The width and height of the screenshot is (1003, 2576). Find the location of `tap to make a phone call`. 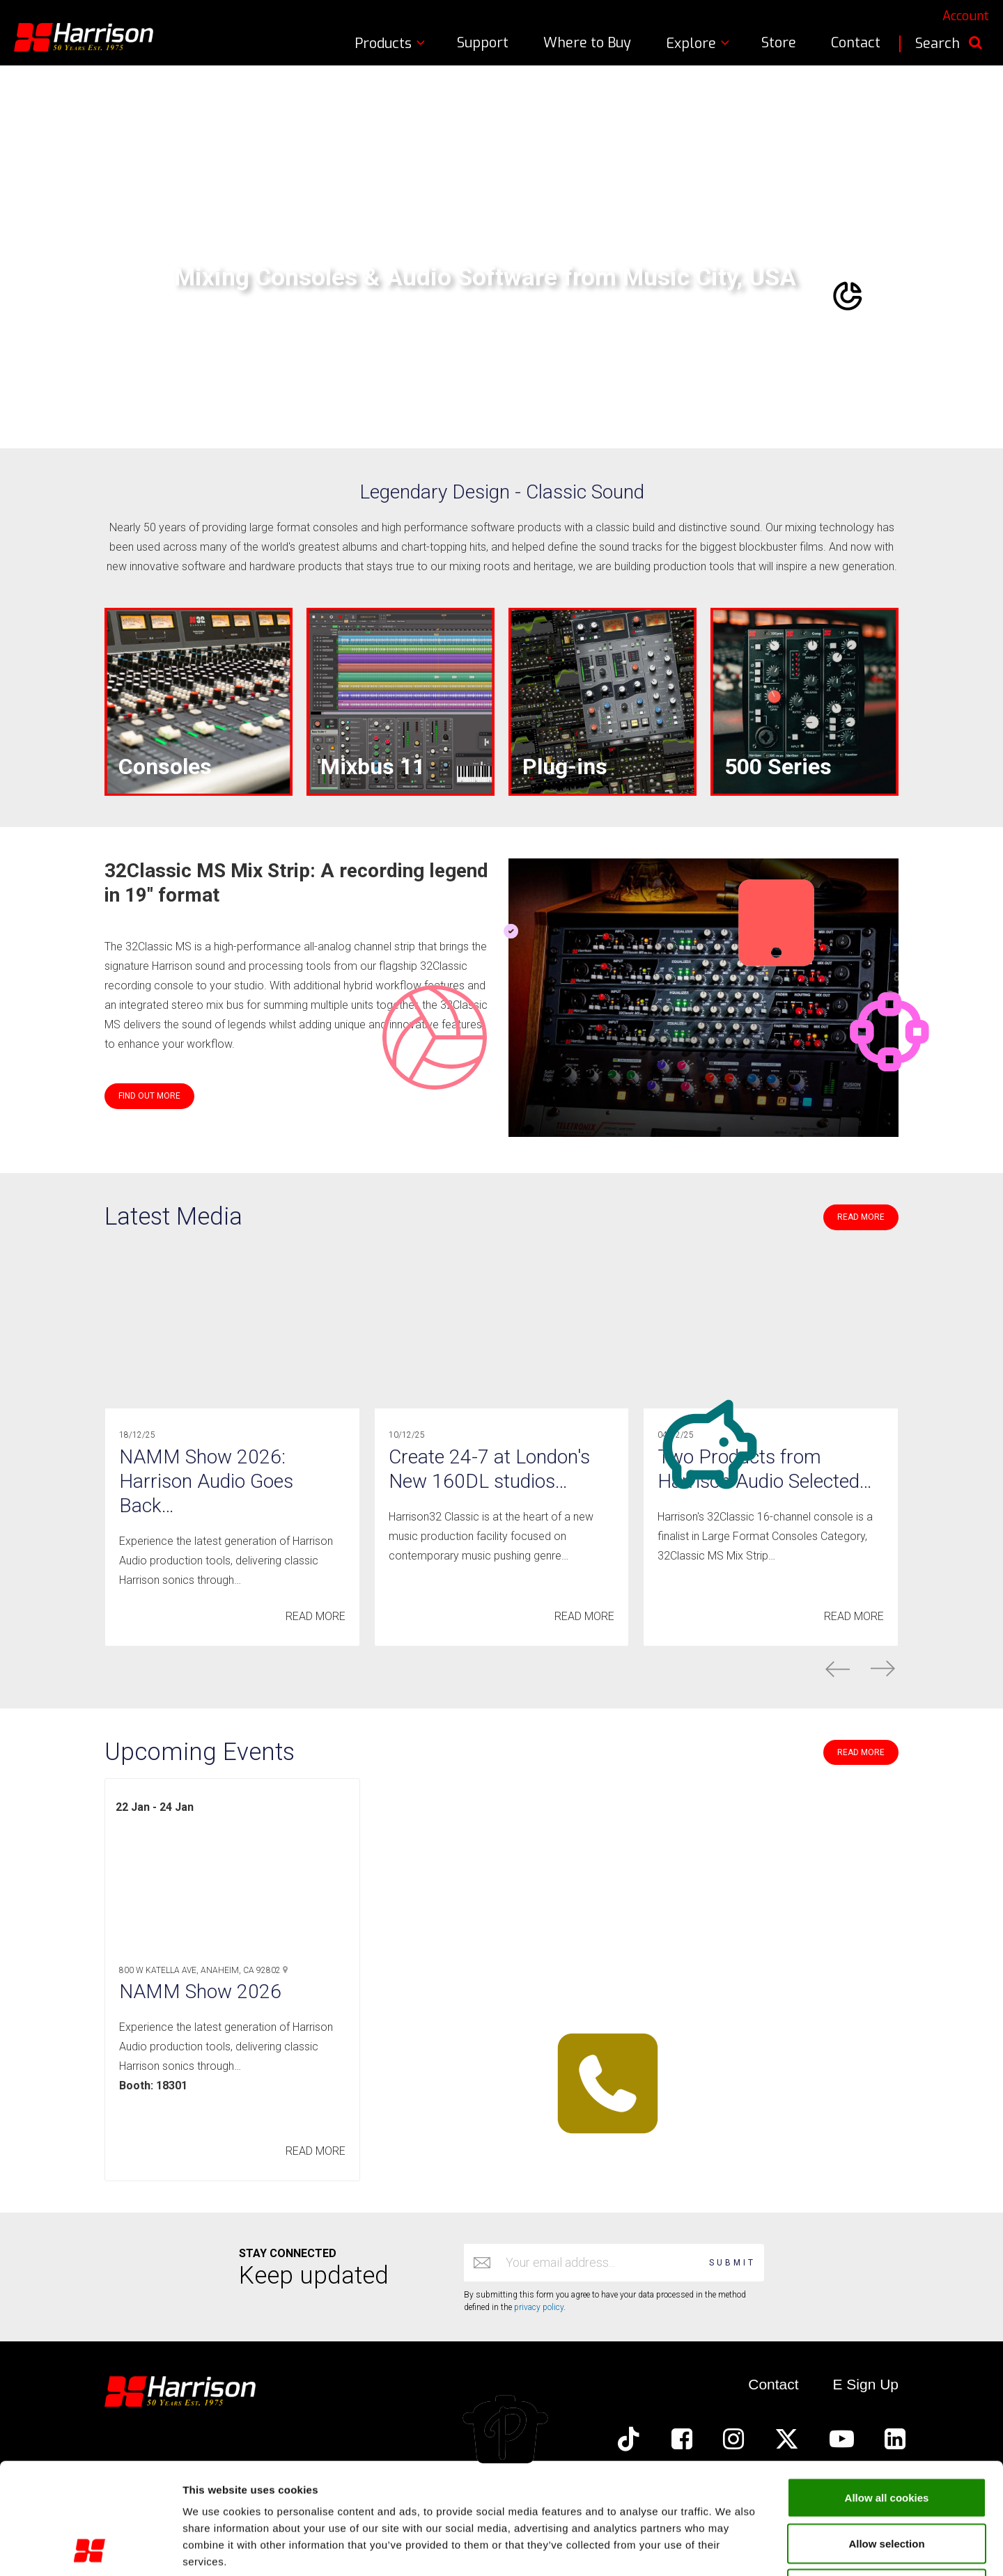

tap to make a phone call is located at coordinates (607, 2083).